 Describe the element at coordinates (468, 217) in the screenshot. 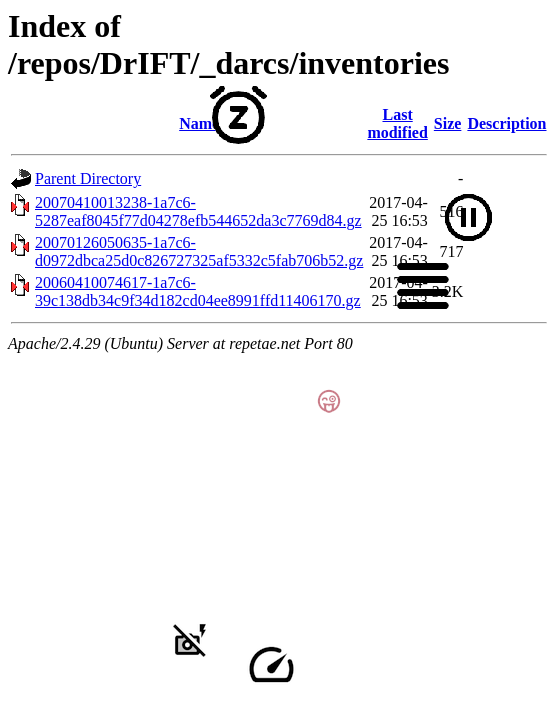

I see `pause media playback` at that location.